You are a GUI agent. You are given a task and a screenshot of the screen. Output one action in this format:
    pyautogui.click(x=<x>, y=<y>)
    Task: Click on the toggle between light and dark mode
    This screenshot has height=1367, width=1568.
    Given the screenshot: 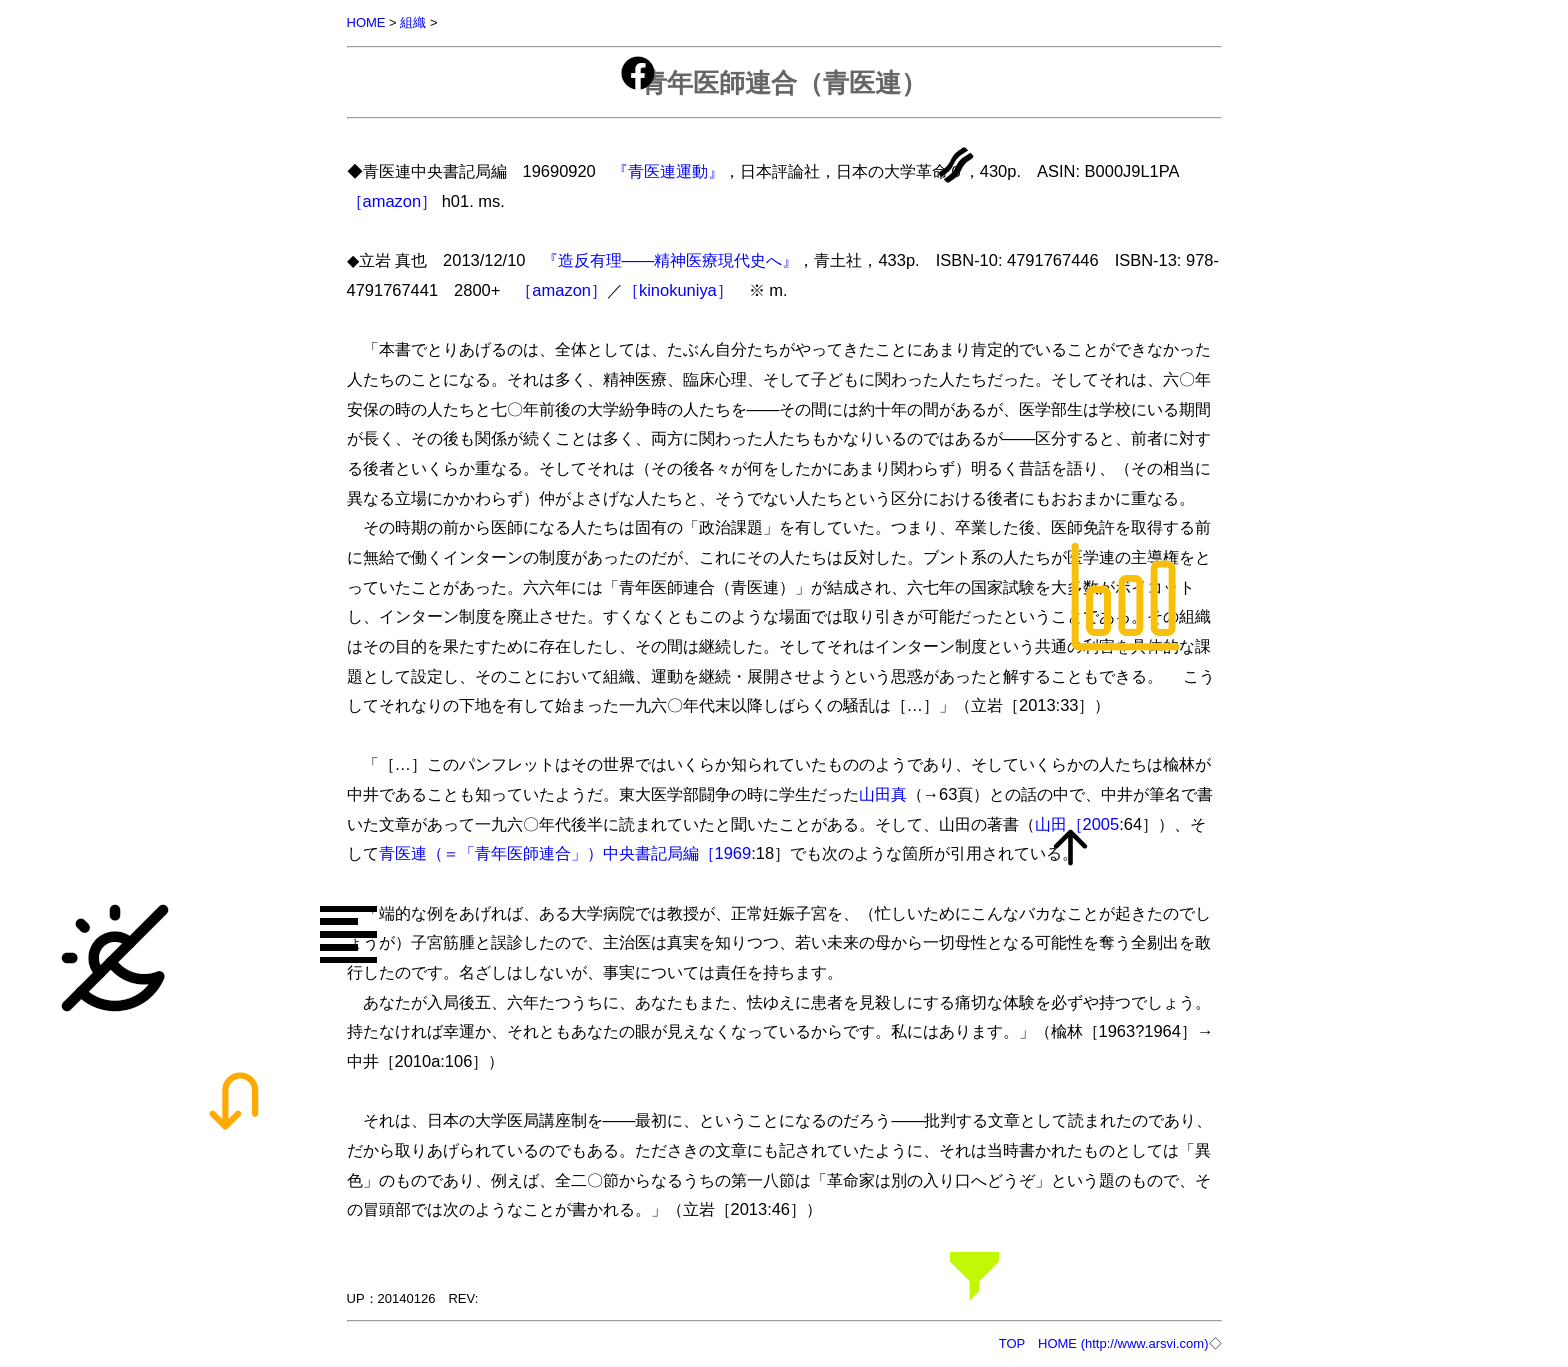 What is the action you would take?
    pyautogui.click(x=115, y=958)
    